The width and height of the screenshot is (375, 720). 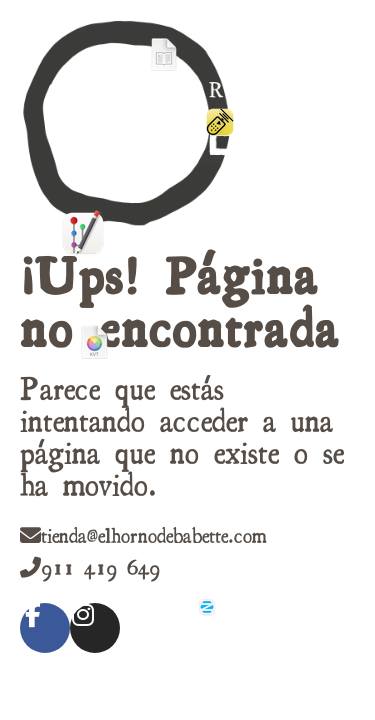 I want to click on a mobipocket ebook file, so click(x=164, y=55).